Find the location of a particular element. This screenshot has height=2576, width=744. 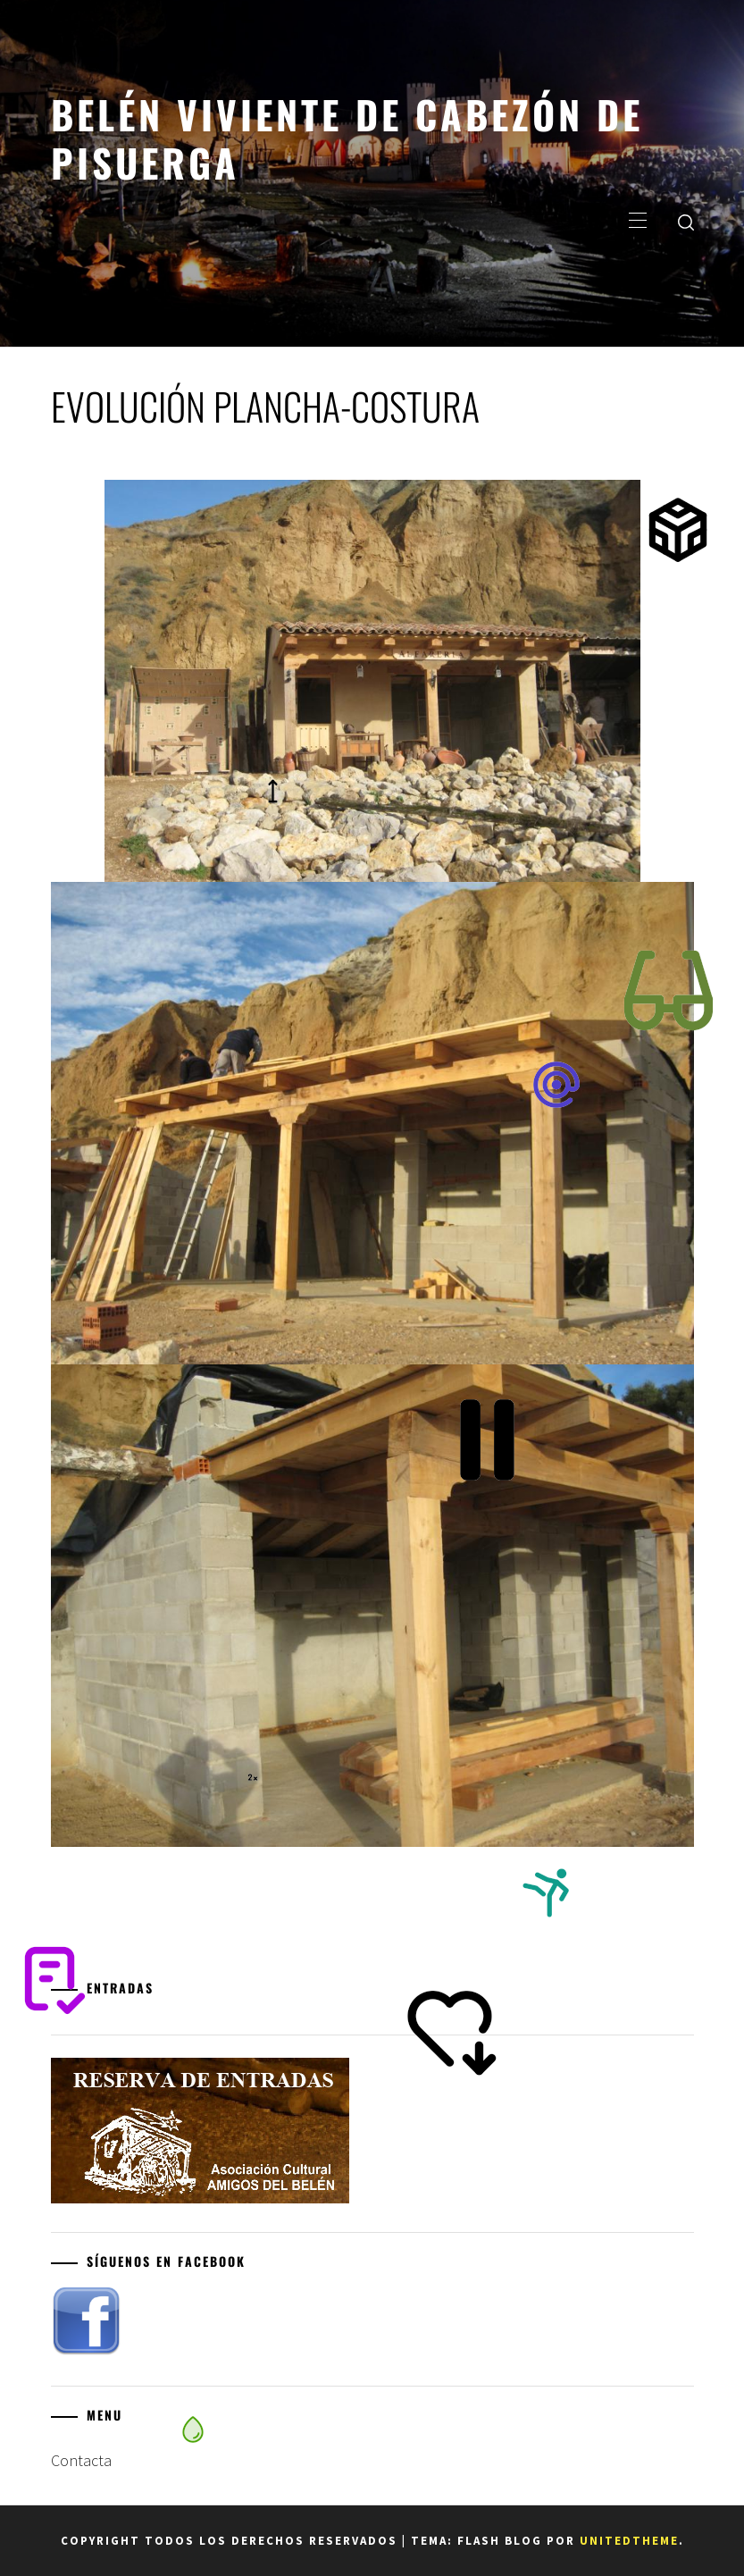

download liked or favorited content is located at coordinates (449, 2028).